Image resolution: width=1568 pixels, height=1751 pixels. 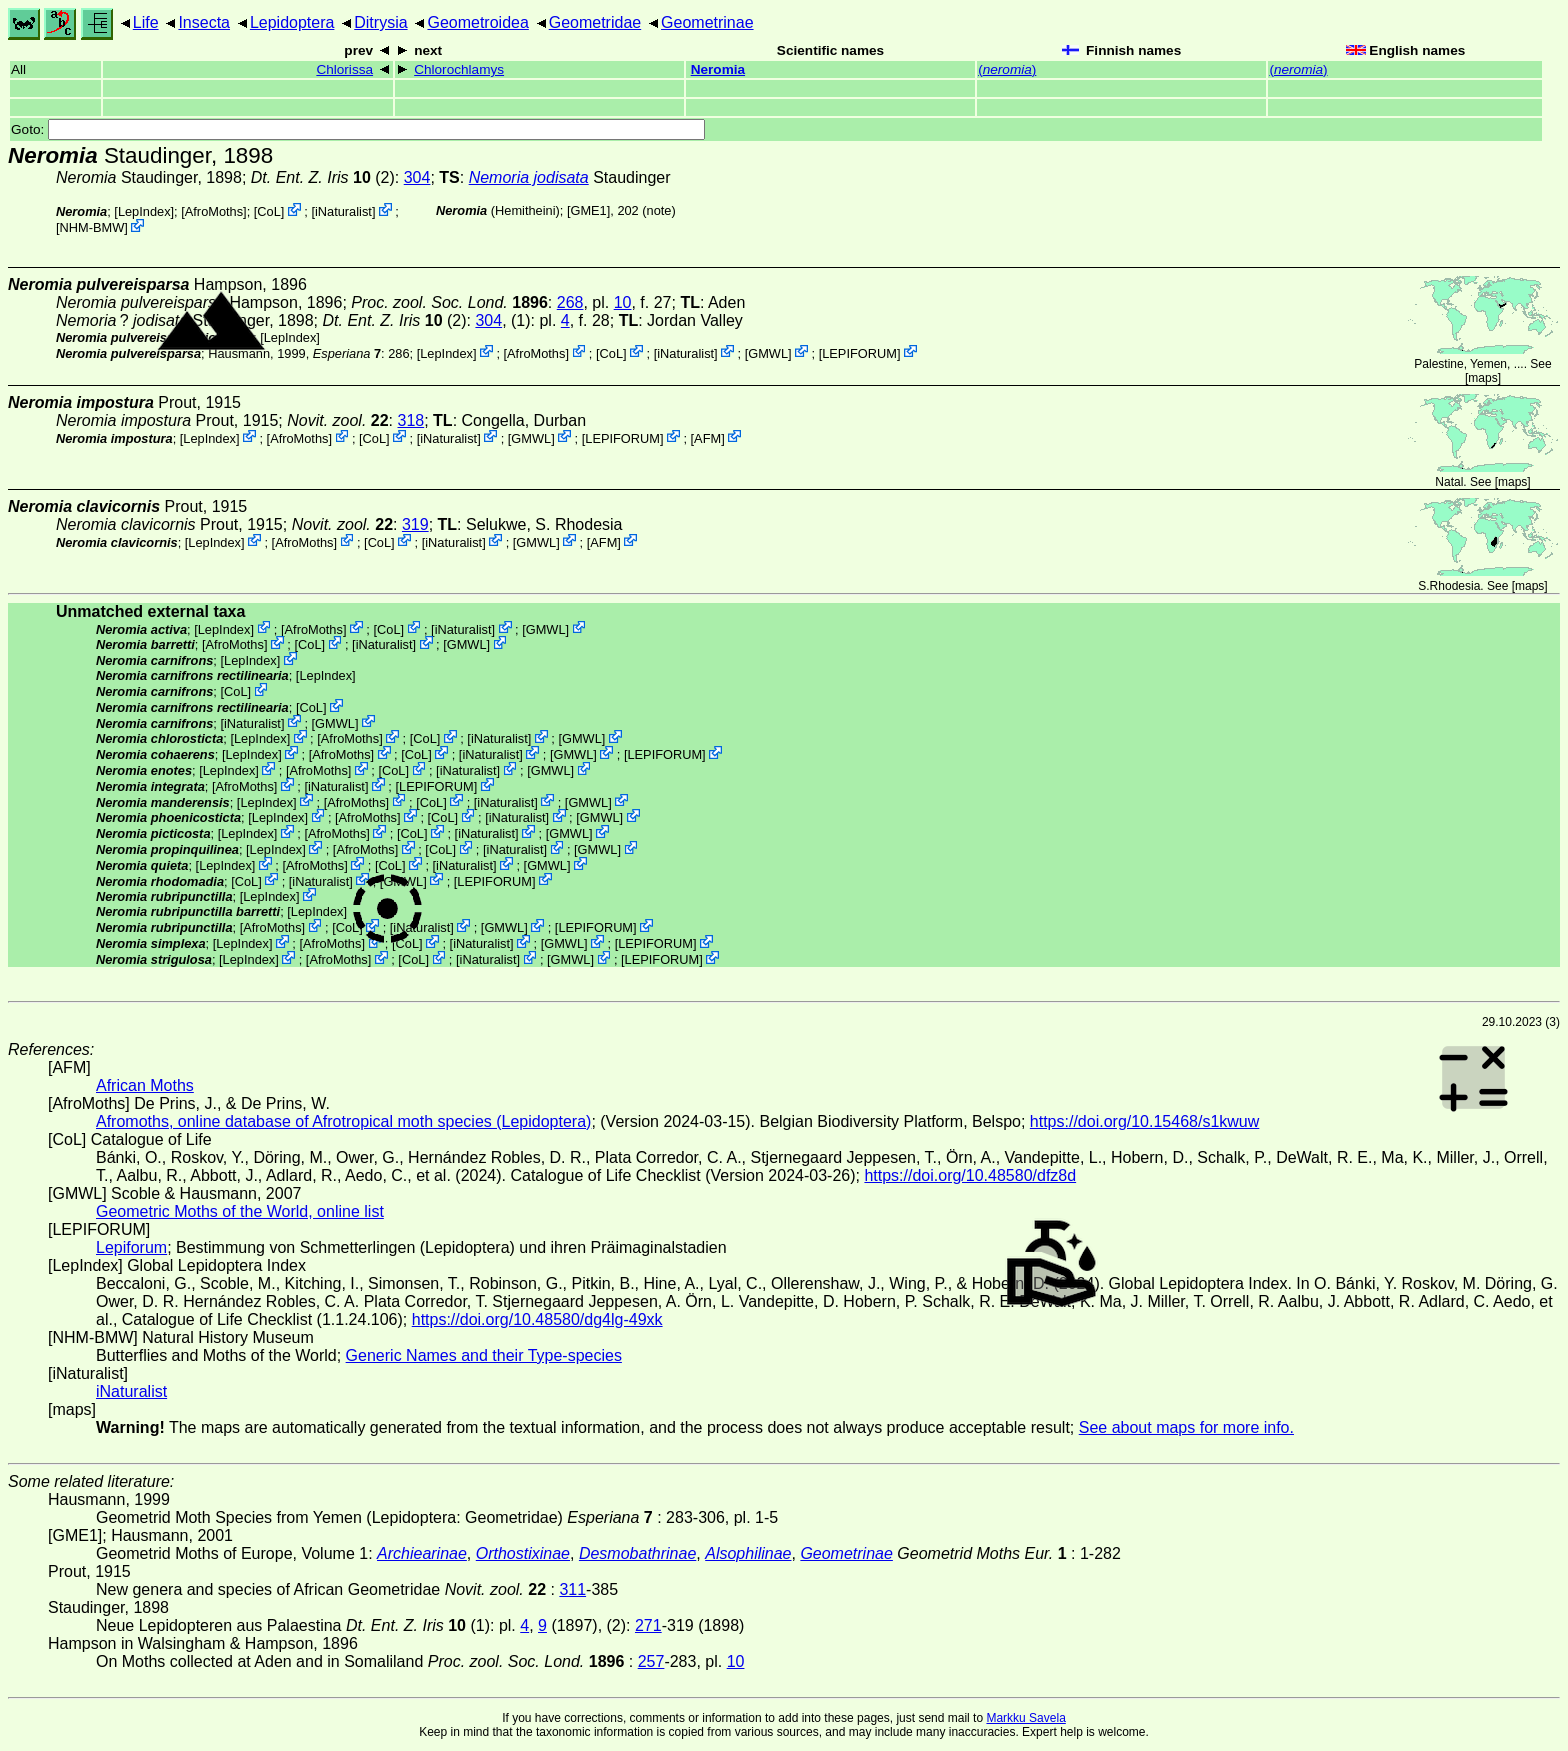 What do you see at coordinates (211, 320) in the screenshot?
I see `switch to terrain map view` at bounding box center [211, 320].